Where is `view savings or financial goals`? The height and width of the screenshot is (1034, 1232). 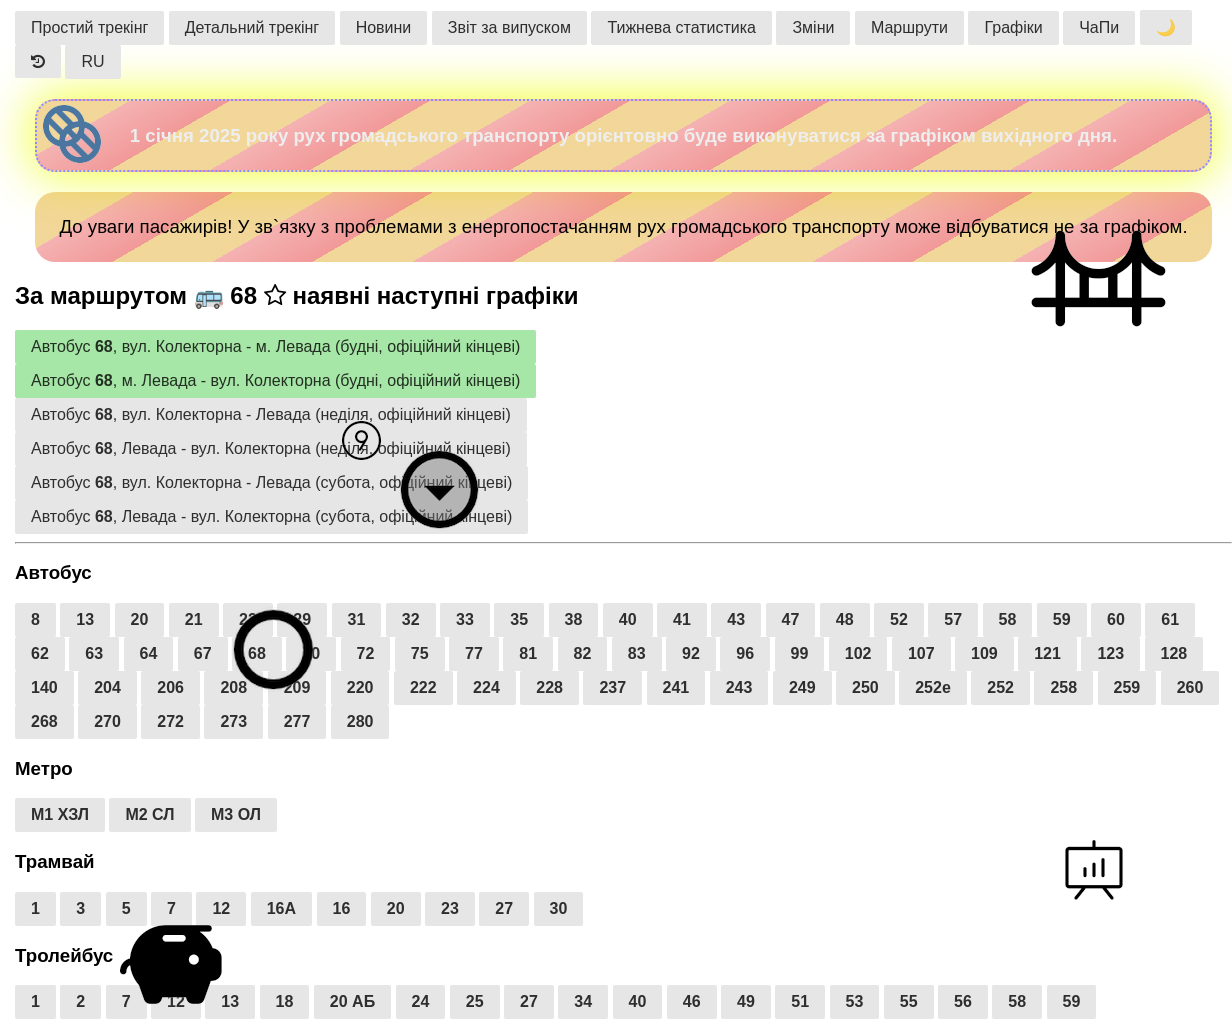
view savings or financial goals is located at coordinates (172, 964).